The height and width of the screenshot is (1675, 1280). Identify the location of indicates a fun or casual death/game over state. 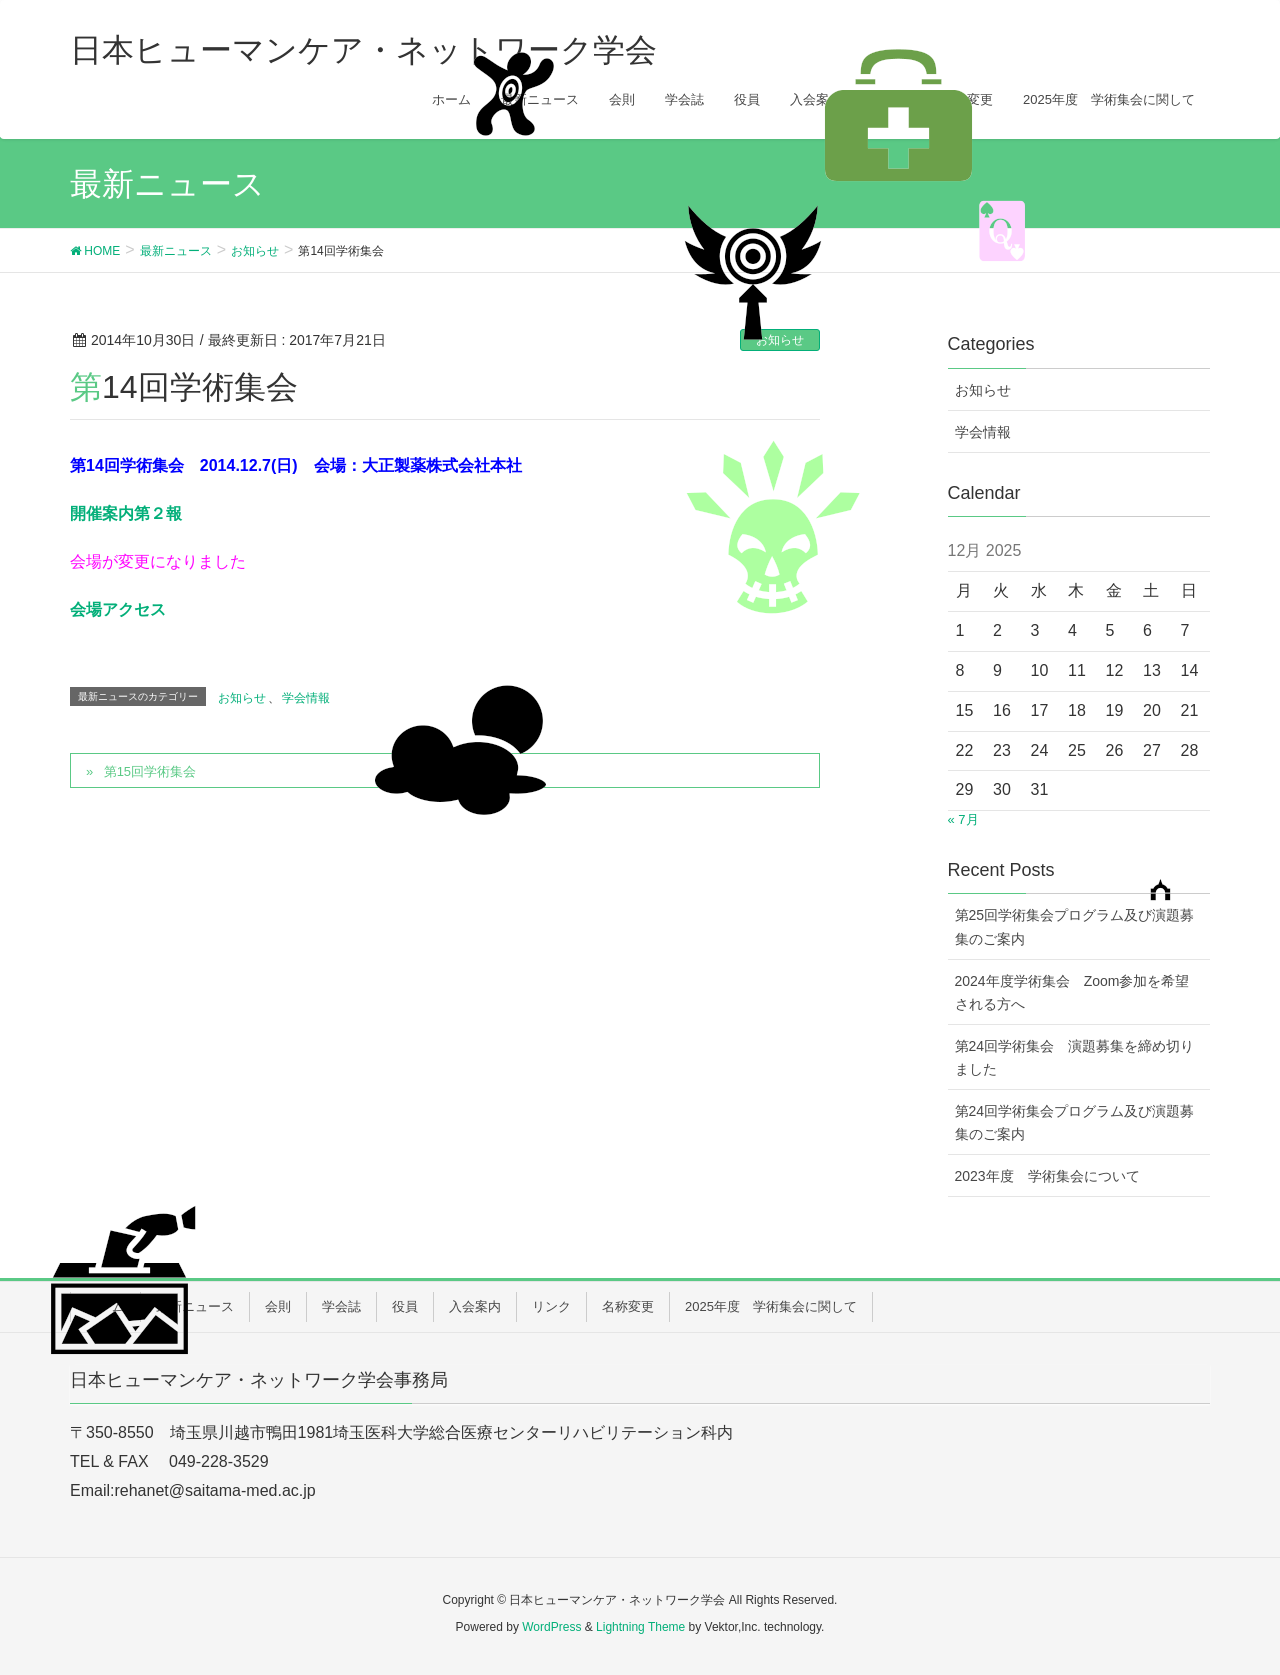
(772, 525).